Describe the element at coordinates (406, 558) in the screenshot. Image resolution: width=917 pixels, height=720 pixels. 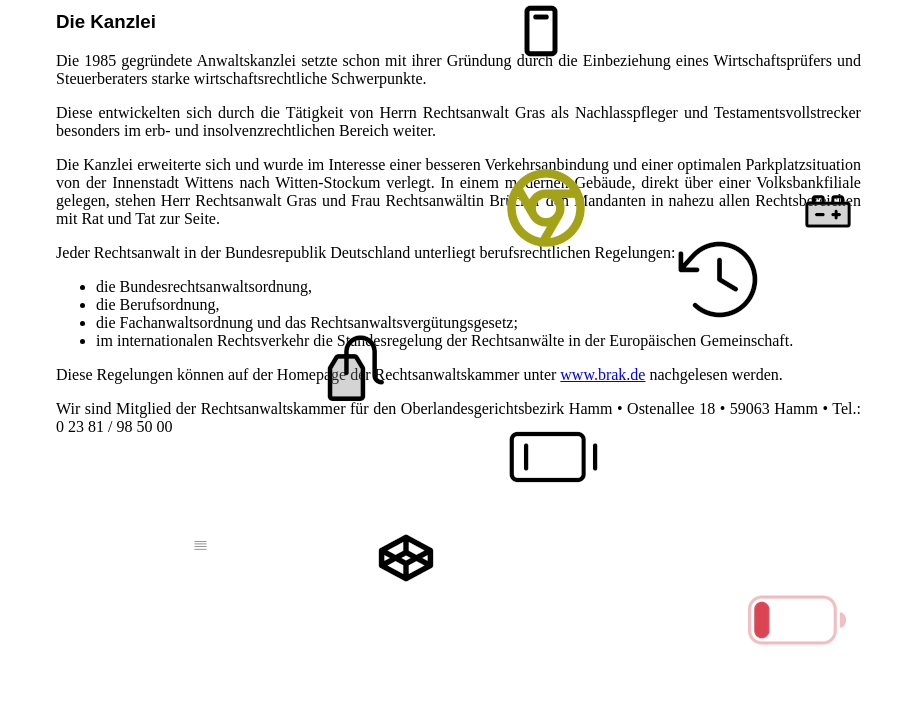
I see `open CodePen profile or projects` at that location.